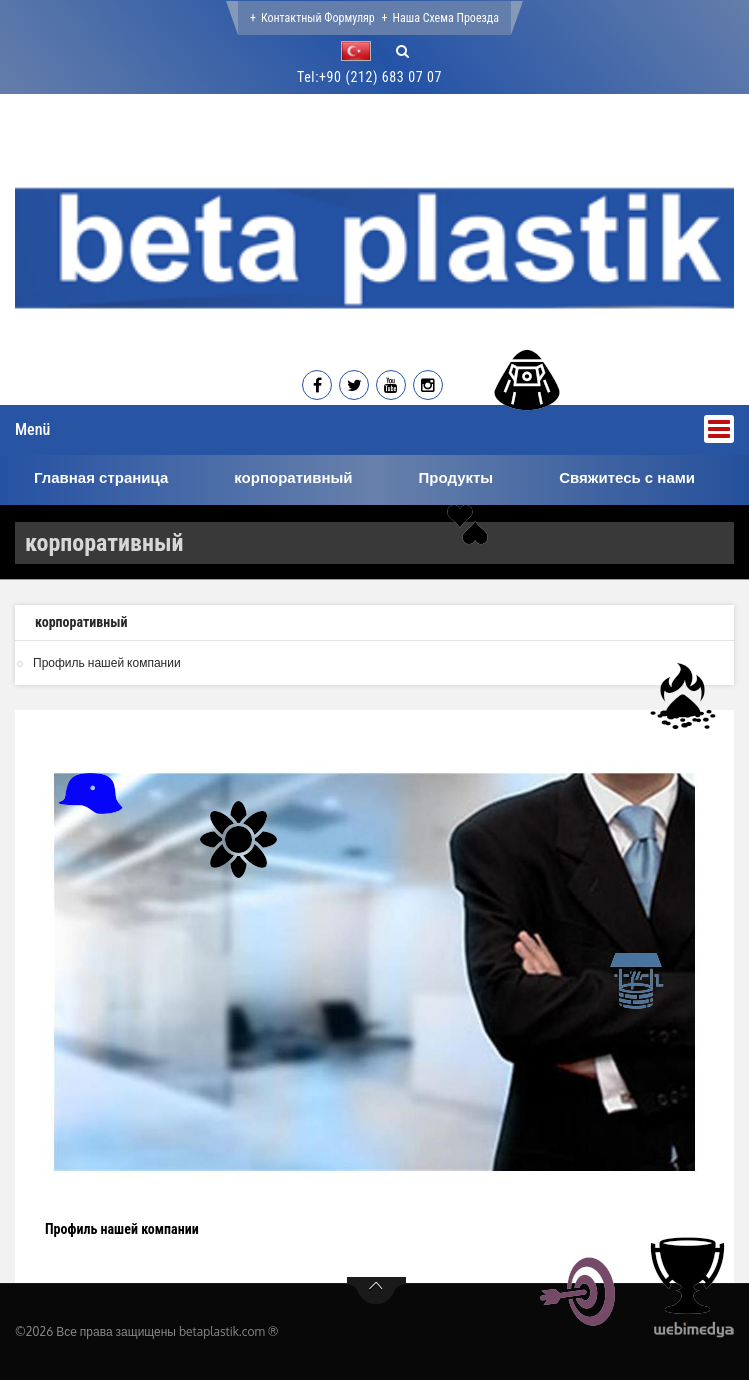 This screenshot has width=749, height=1380. Describe the element at coordinates (90, 793) in the screenshot. I see `select military or soldier character class` at that location.